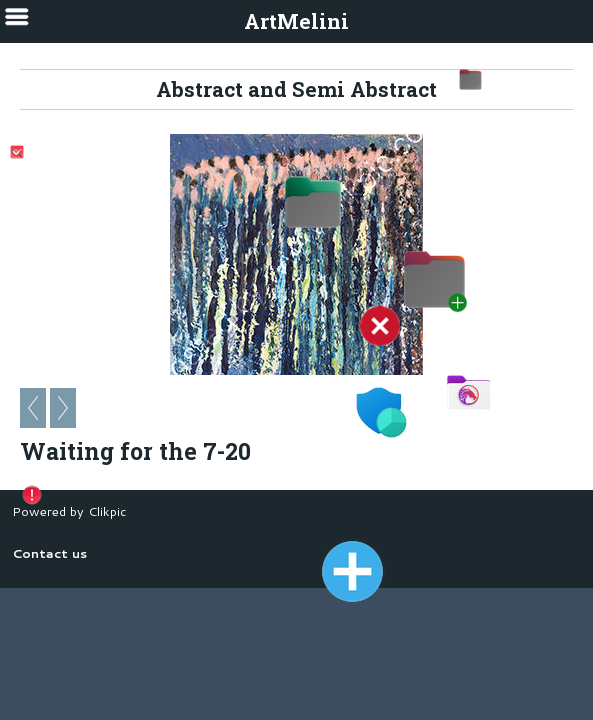  What do you see at coordinates (380, 326) in the screenshot?
I see `close the current window or dialog` at bounding box center [380, 326].